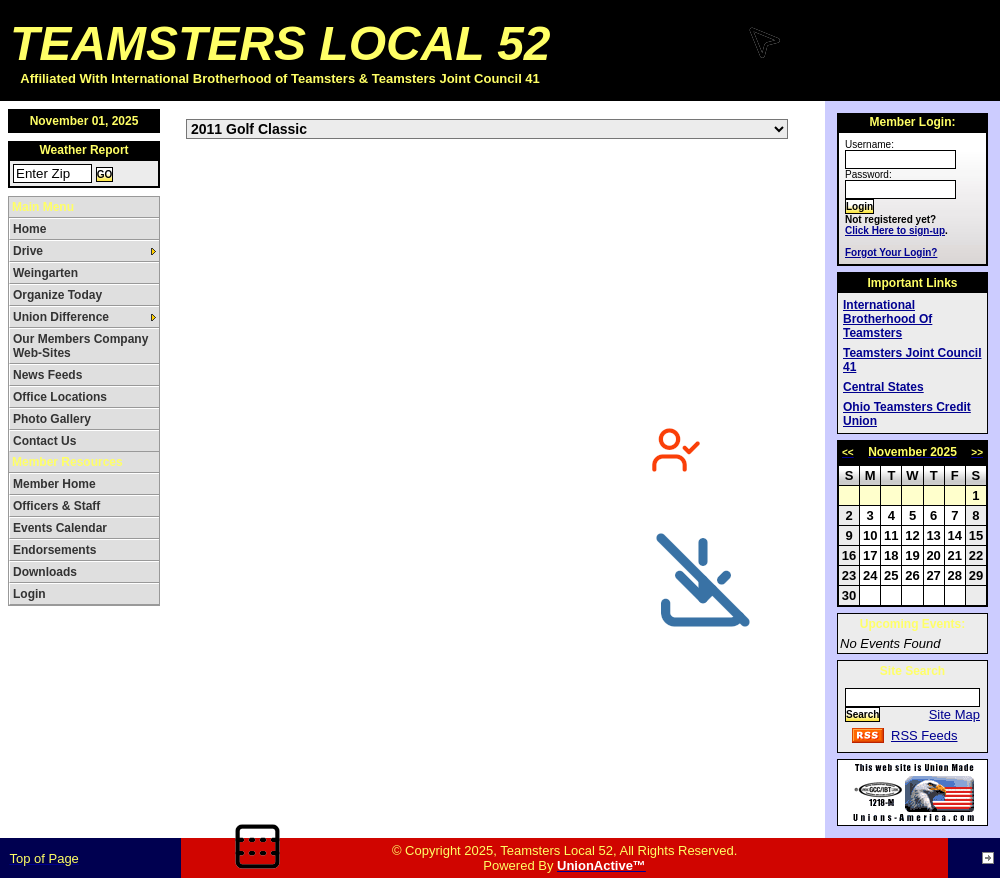 The image size is (1000, 878). What do you see at coordinates (703, 580) in the screenshot?
I see `download unavailable or disabled` at bounding box center [703, 580].